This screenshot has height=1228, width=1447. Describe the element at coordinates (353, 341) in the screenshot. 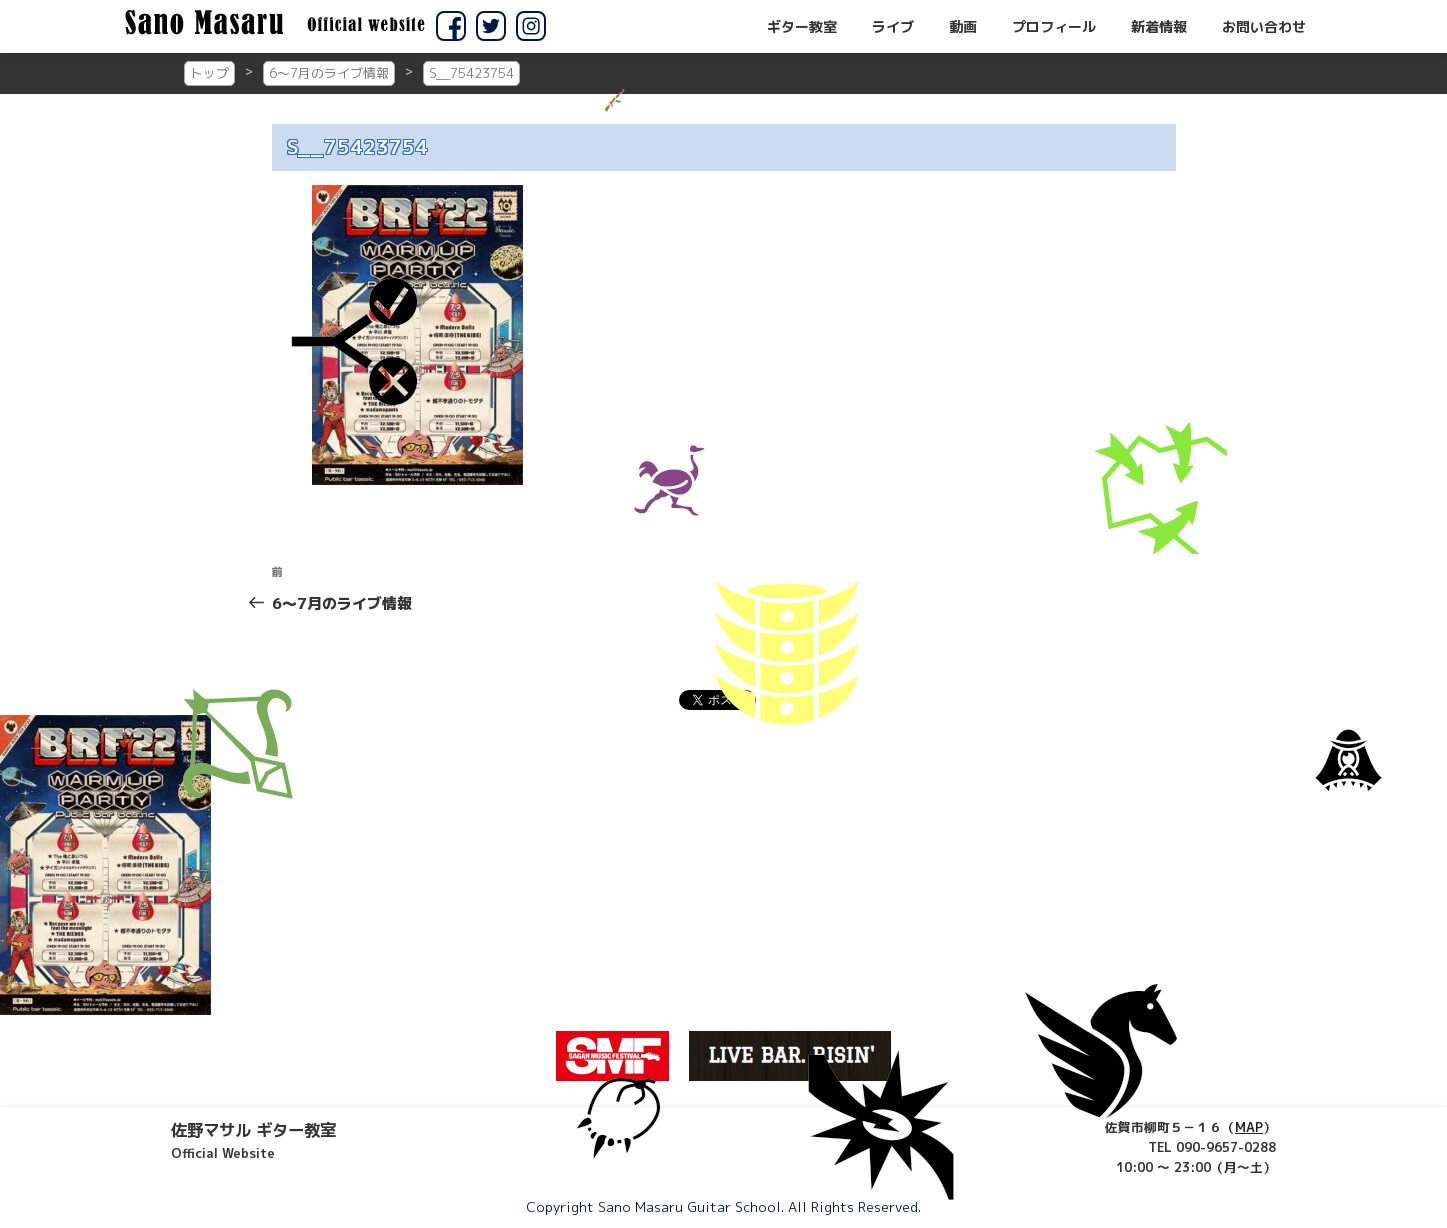

I see `select between multiple options` at that location.